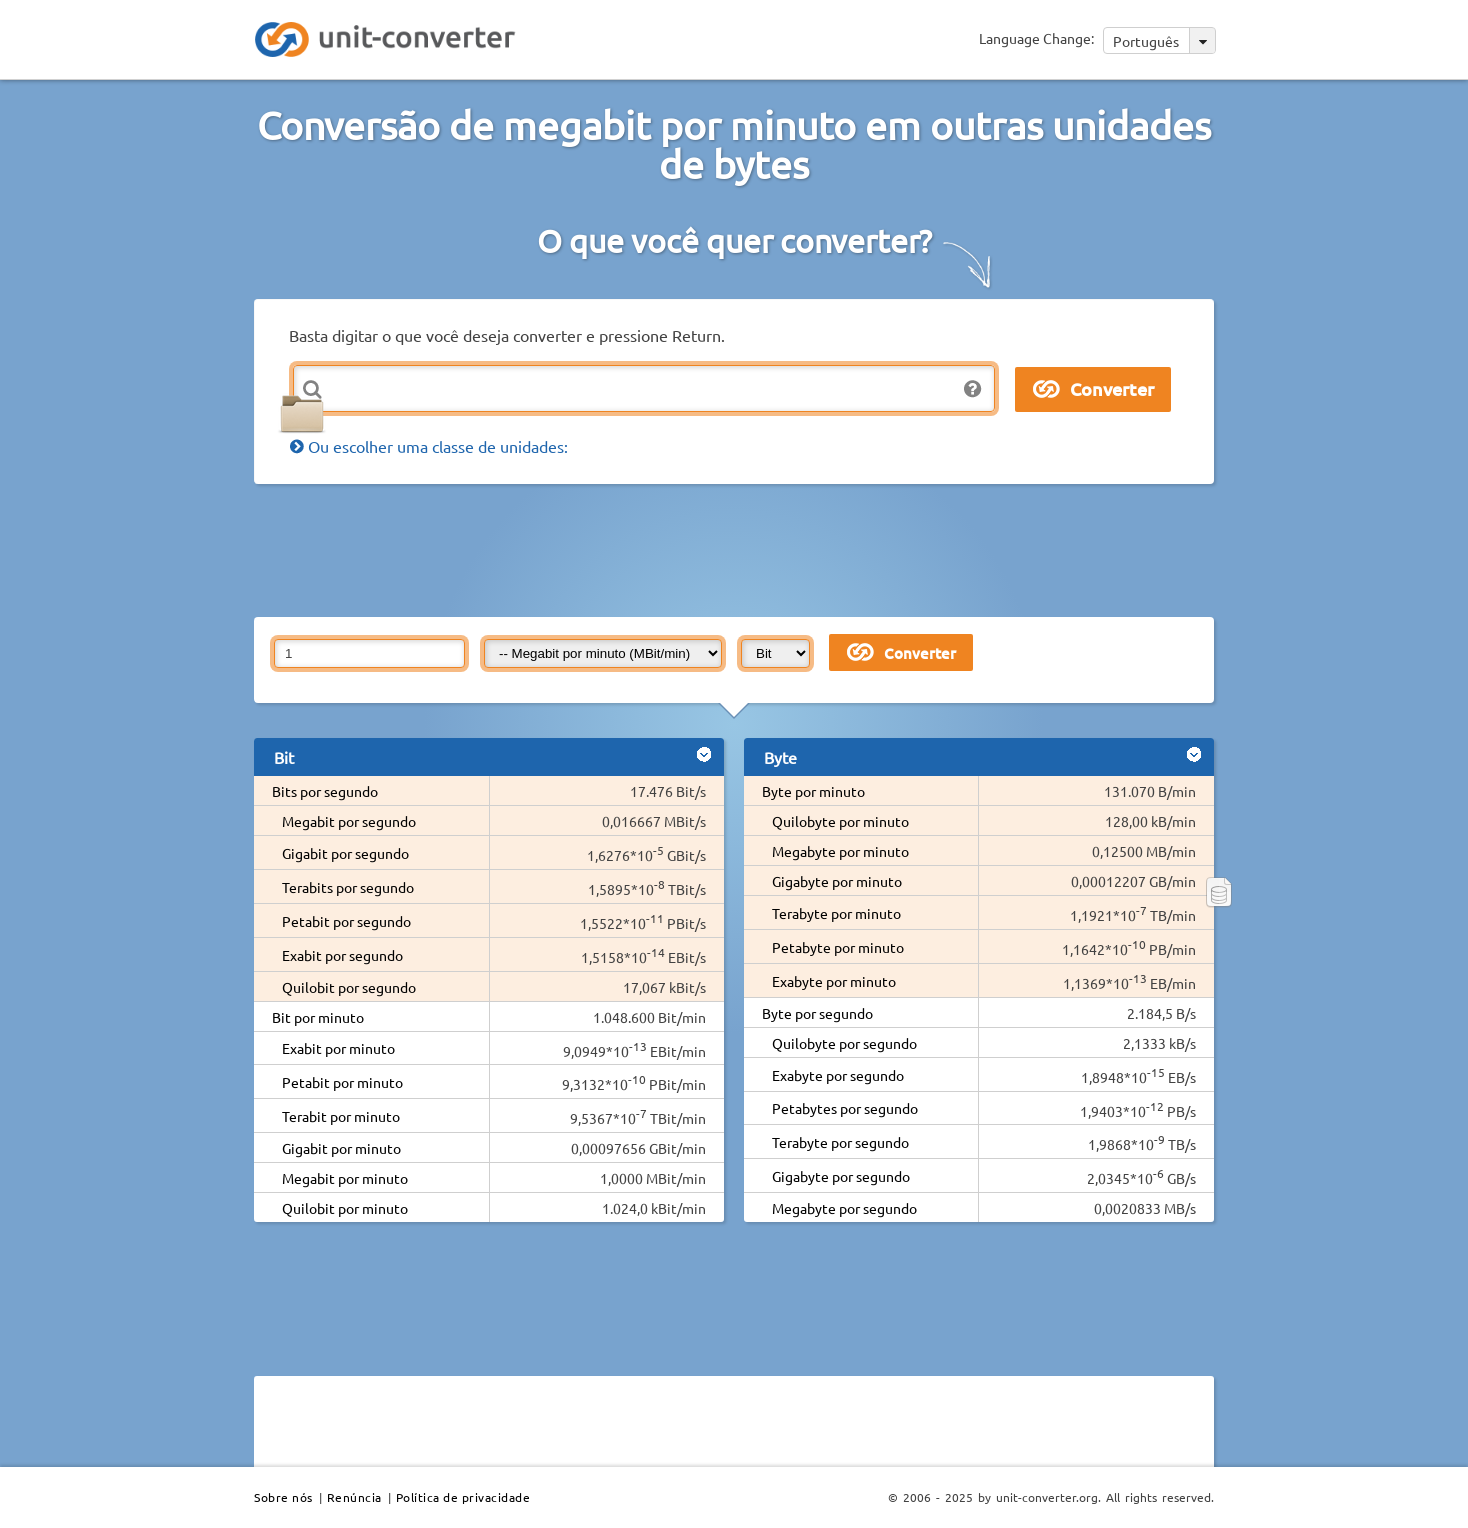 Image resolution: width=1468 pixels, height=1528 pixels. What do you see at coordinates (1219, 892) in the screenshot?
I see `open a database file` at bounding box center [1219, 892].